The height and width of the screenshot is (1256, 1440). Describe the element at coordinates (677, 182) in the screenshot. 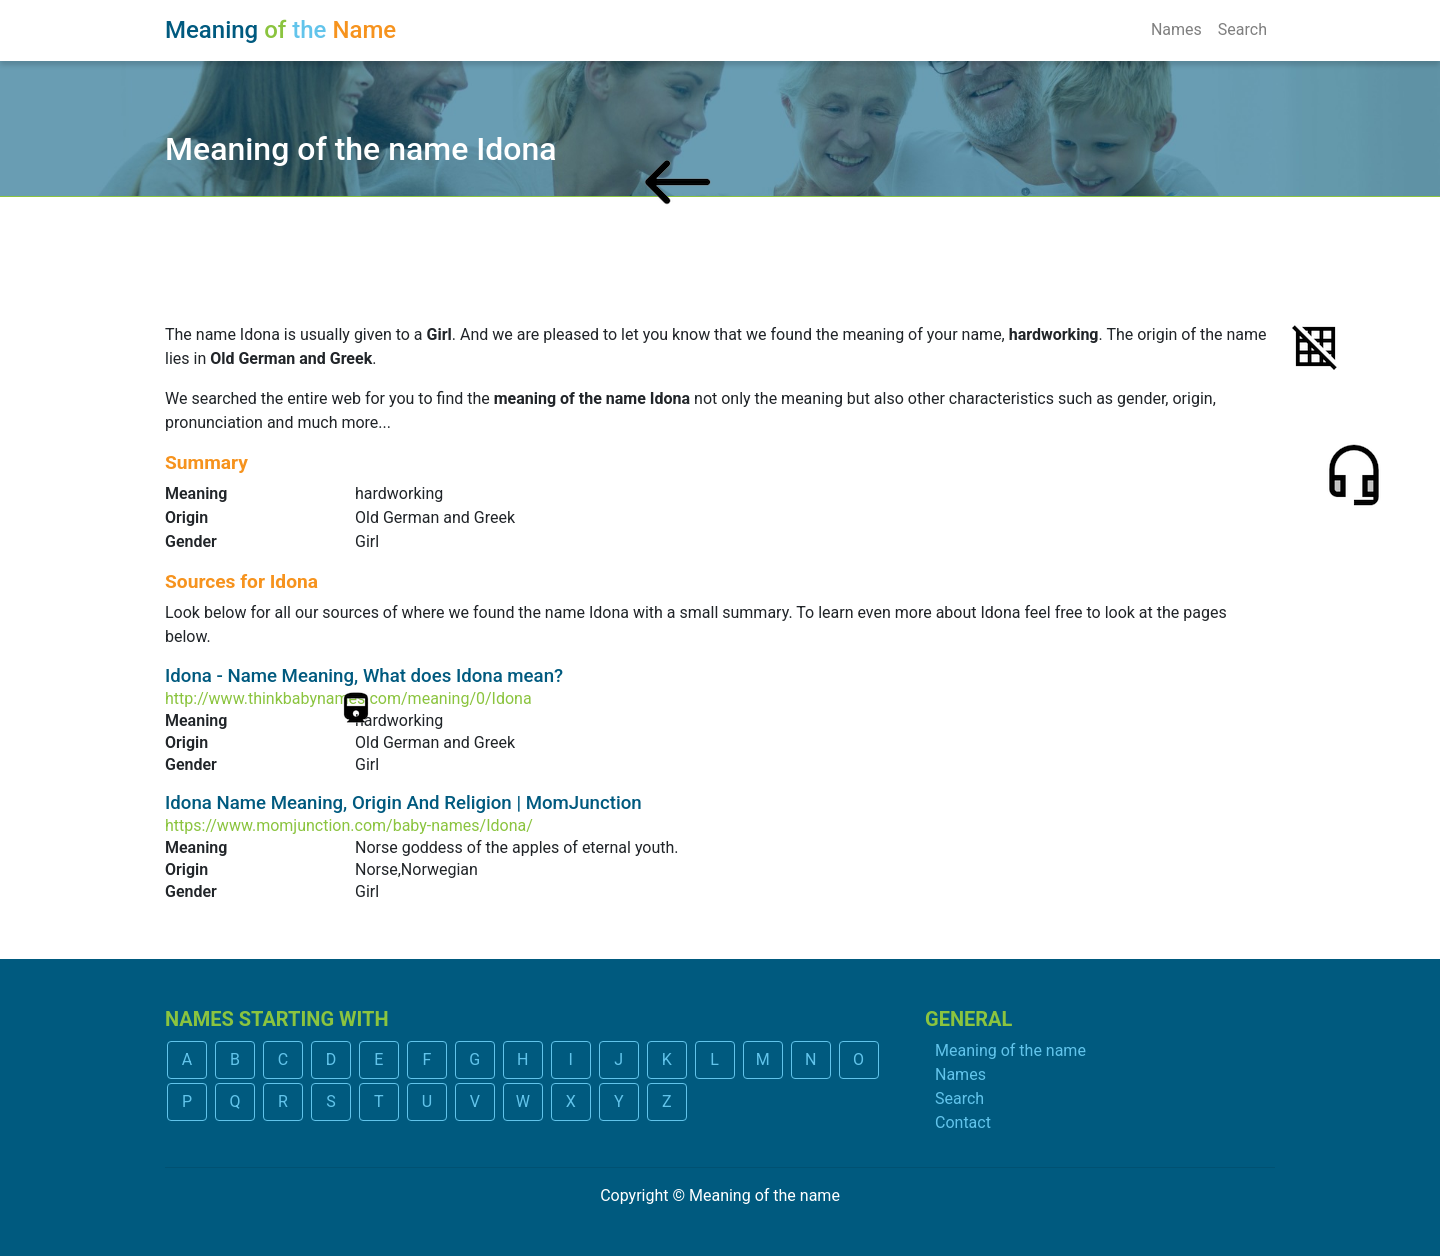

I see `navigate back to previous screen` at that location.